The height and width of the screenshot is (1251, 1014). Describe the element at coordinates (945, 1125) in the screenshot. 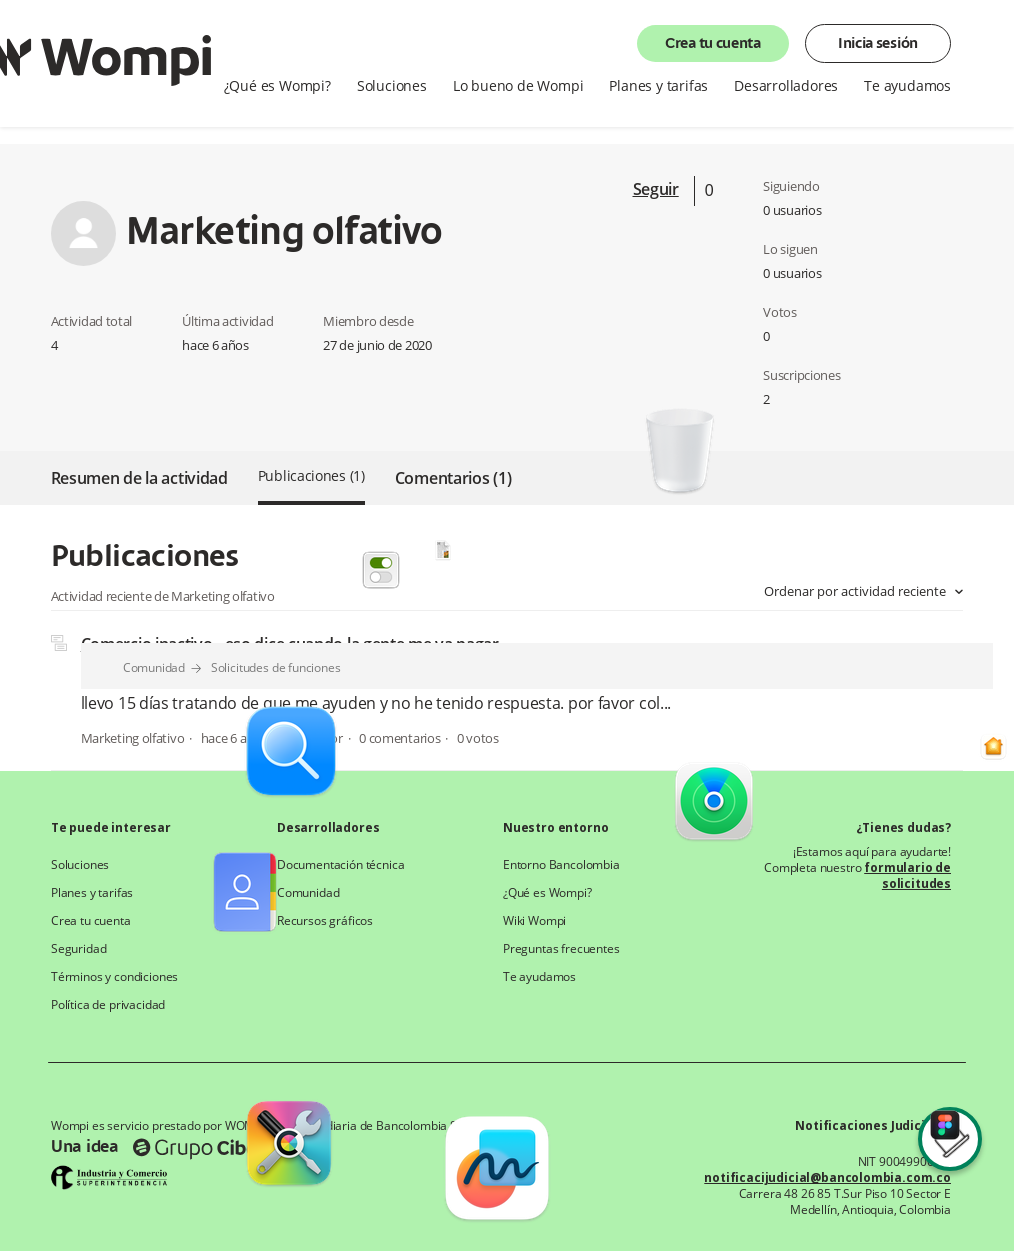

I see `open Figma design application` at that location.